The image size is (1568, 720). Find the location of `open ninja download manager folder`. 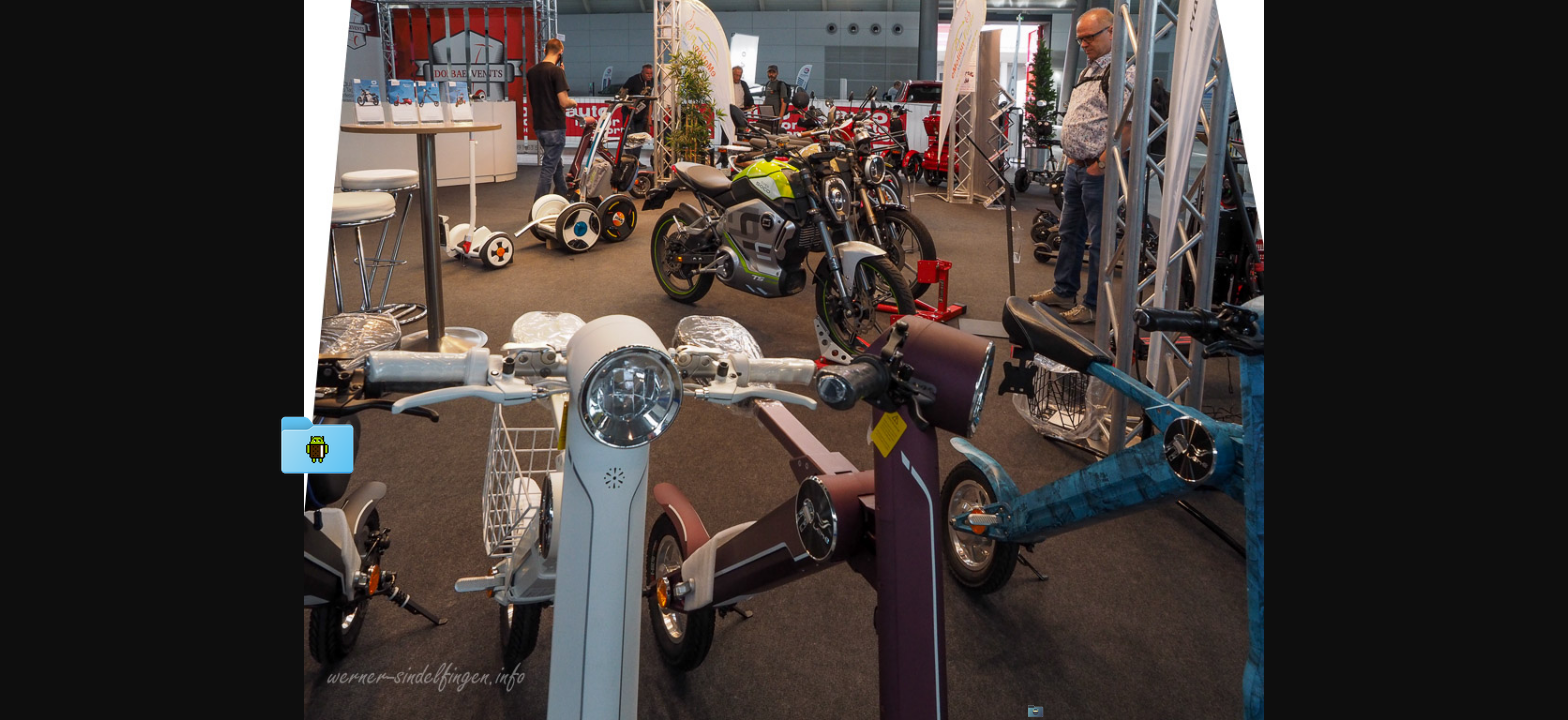

open ninja download manager folder is located at coordinates (1035, 711).